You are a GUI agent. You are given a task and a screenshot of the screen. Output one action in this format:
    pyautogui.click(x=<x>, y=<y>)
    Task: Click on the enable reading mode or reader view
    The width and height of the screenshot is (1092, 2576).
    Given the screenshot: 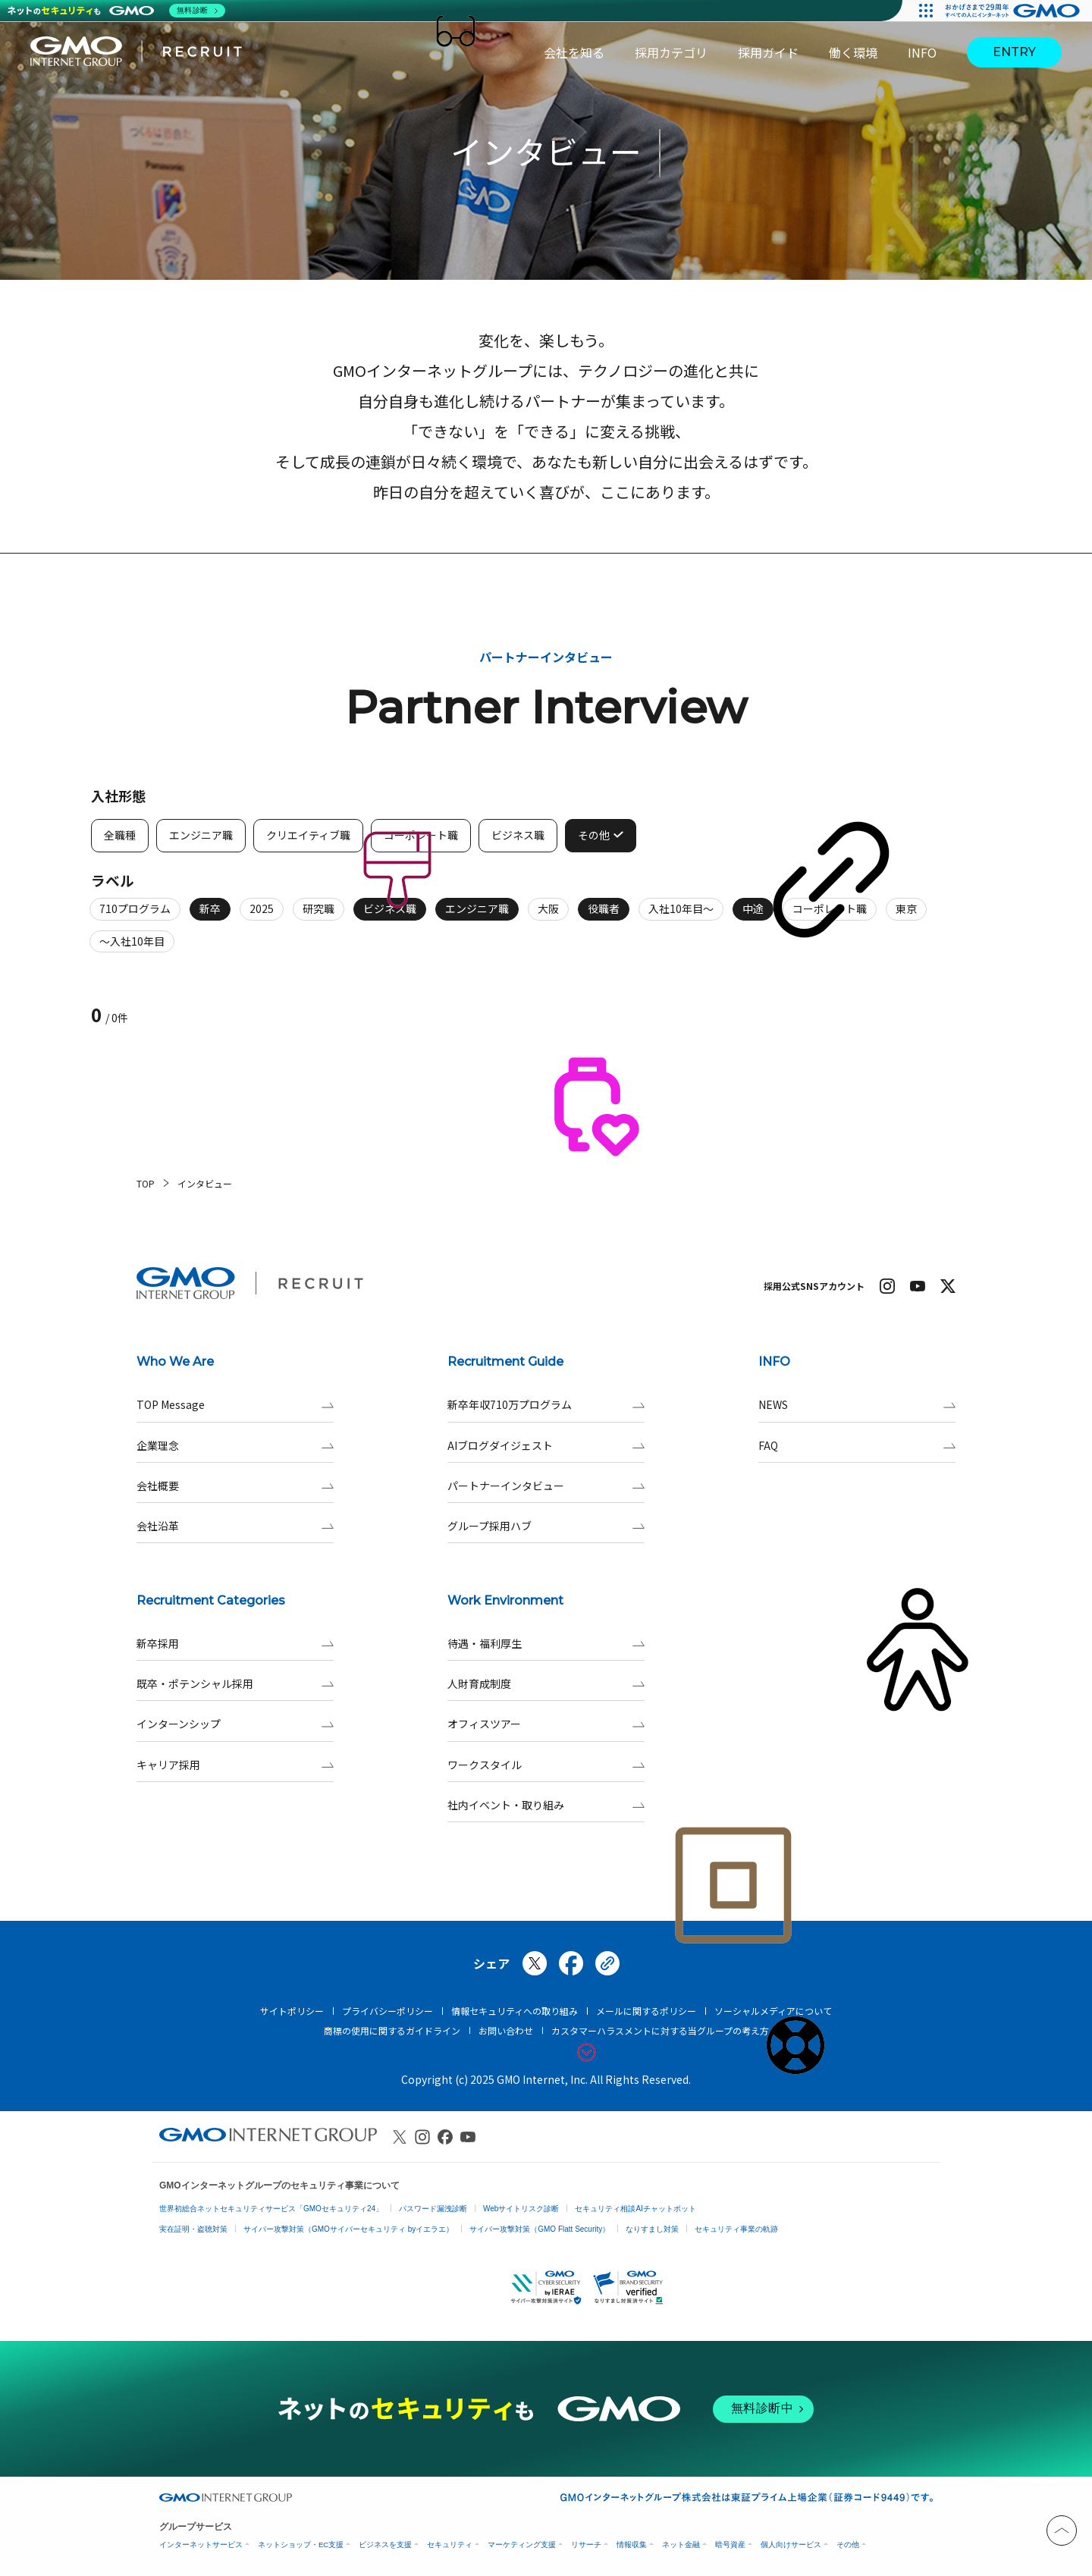 What is the action you would take?
    pyautogui.click(x=456, y=32)
    